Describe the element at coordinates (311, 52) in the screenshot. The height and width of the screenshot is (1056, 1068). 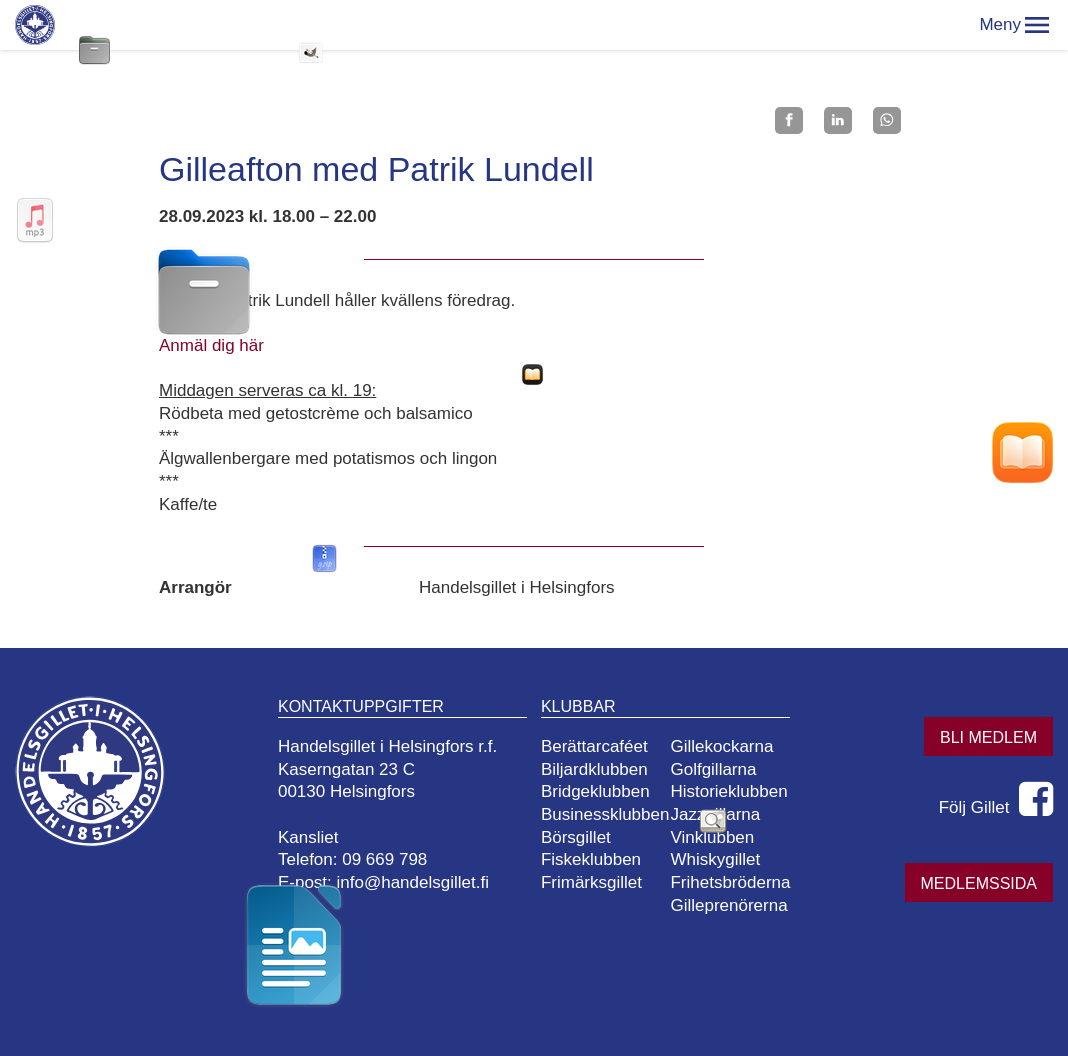
I see `a compressed GIMP image file (.xcf.gz or .xcf.bz2)` at that location.